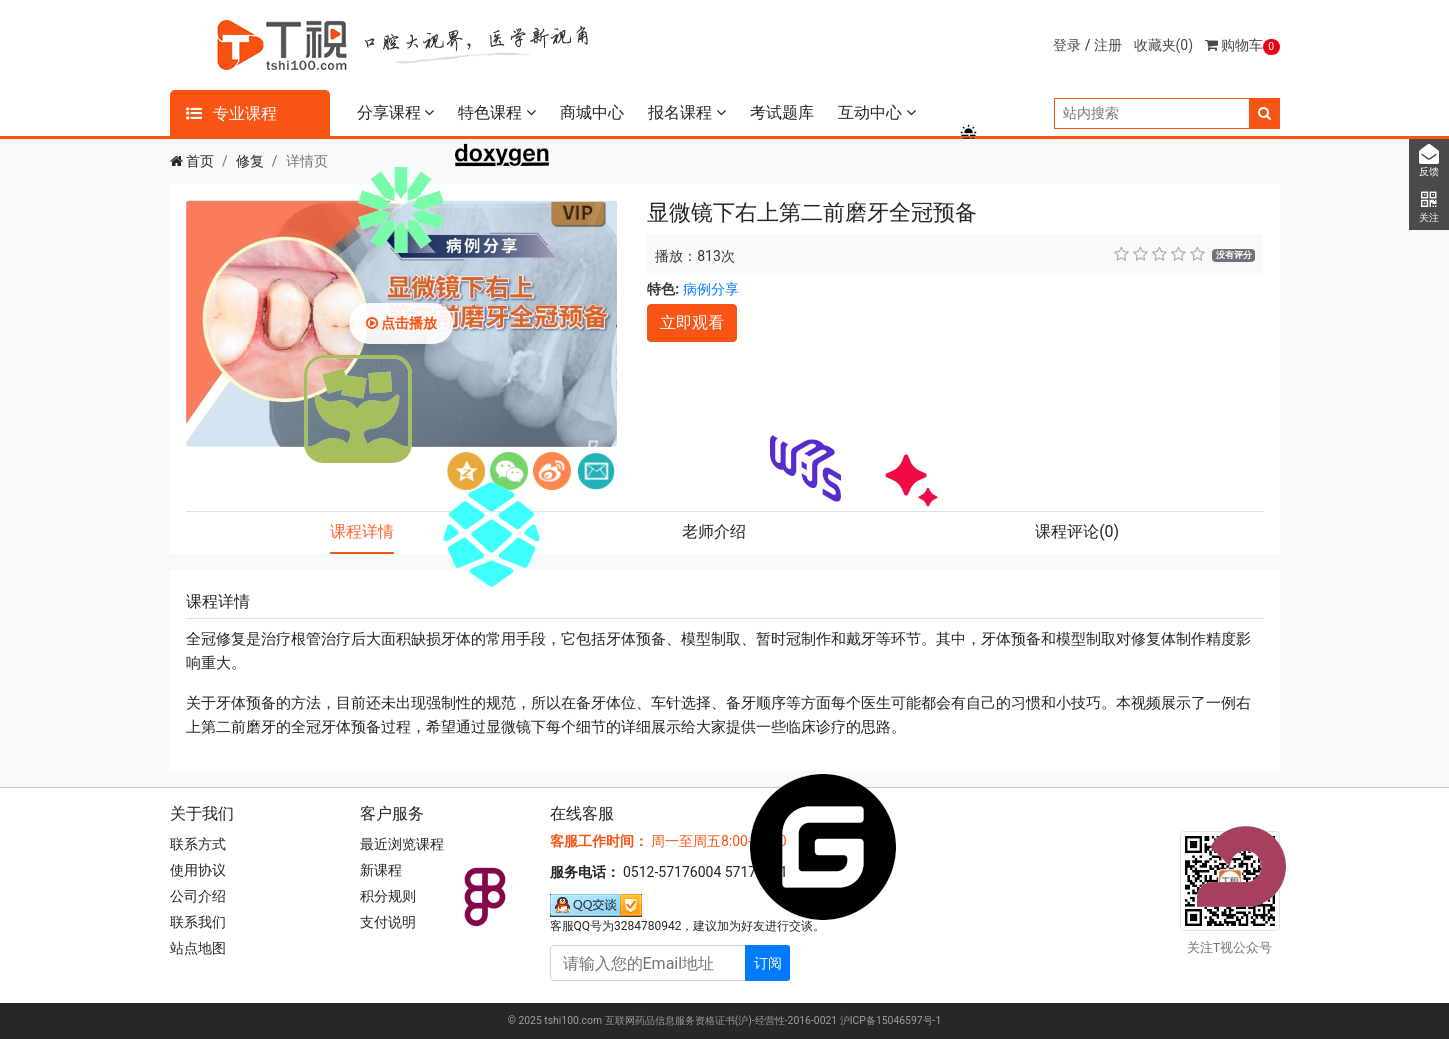  Describe the element at coordinates (823, 847) in the screenshot. I see `open gitee repository` at that location.